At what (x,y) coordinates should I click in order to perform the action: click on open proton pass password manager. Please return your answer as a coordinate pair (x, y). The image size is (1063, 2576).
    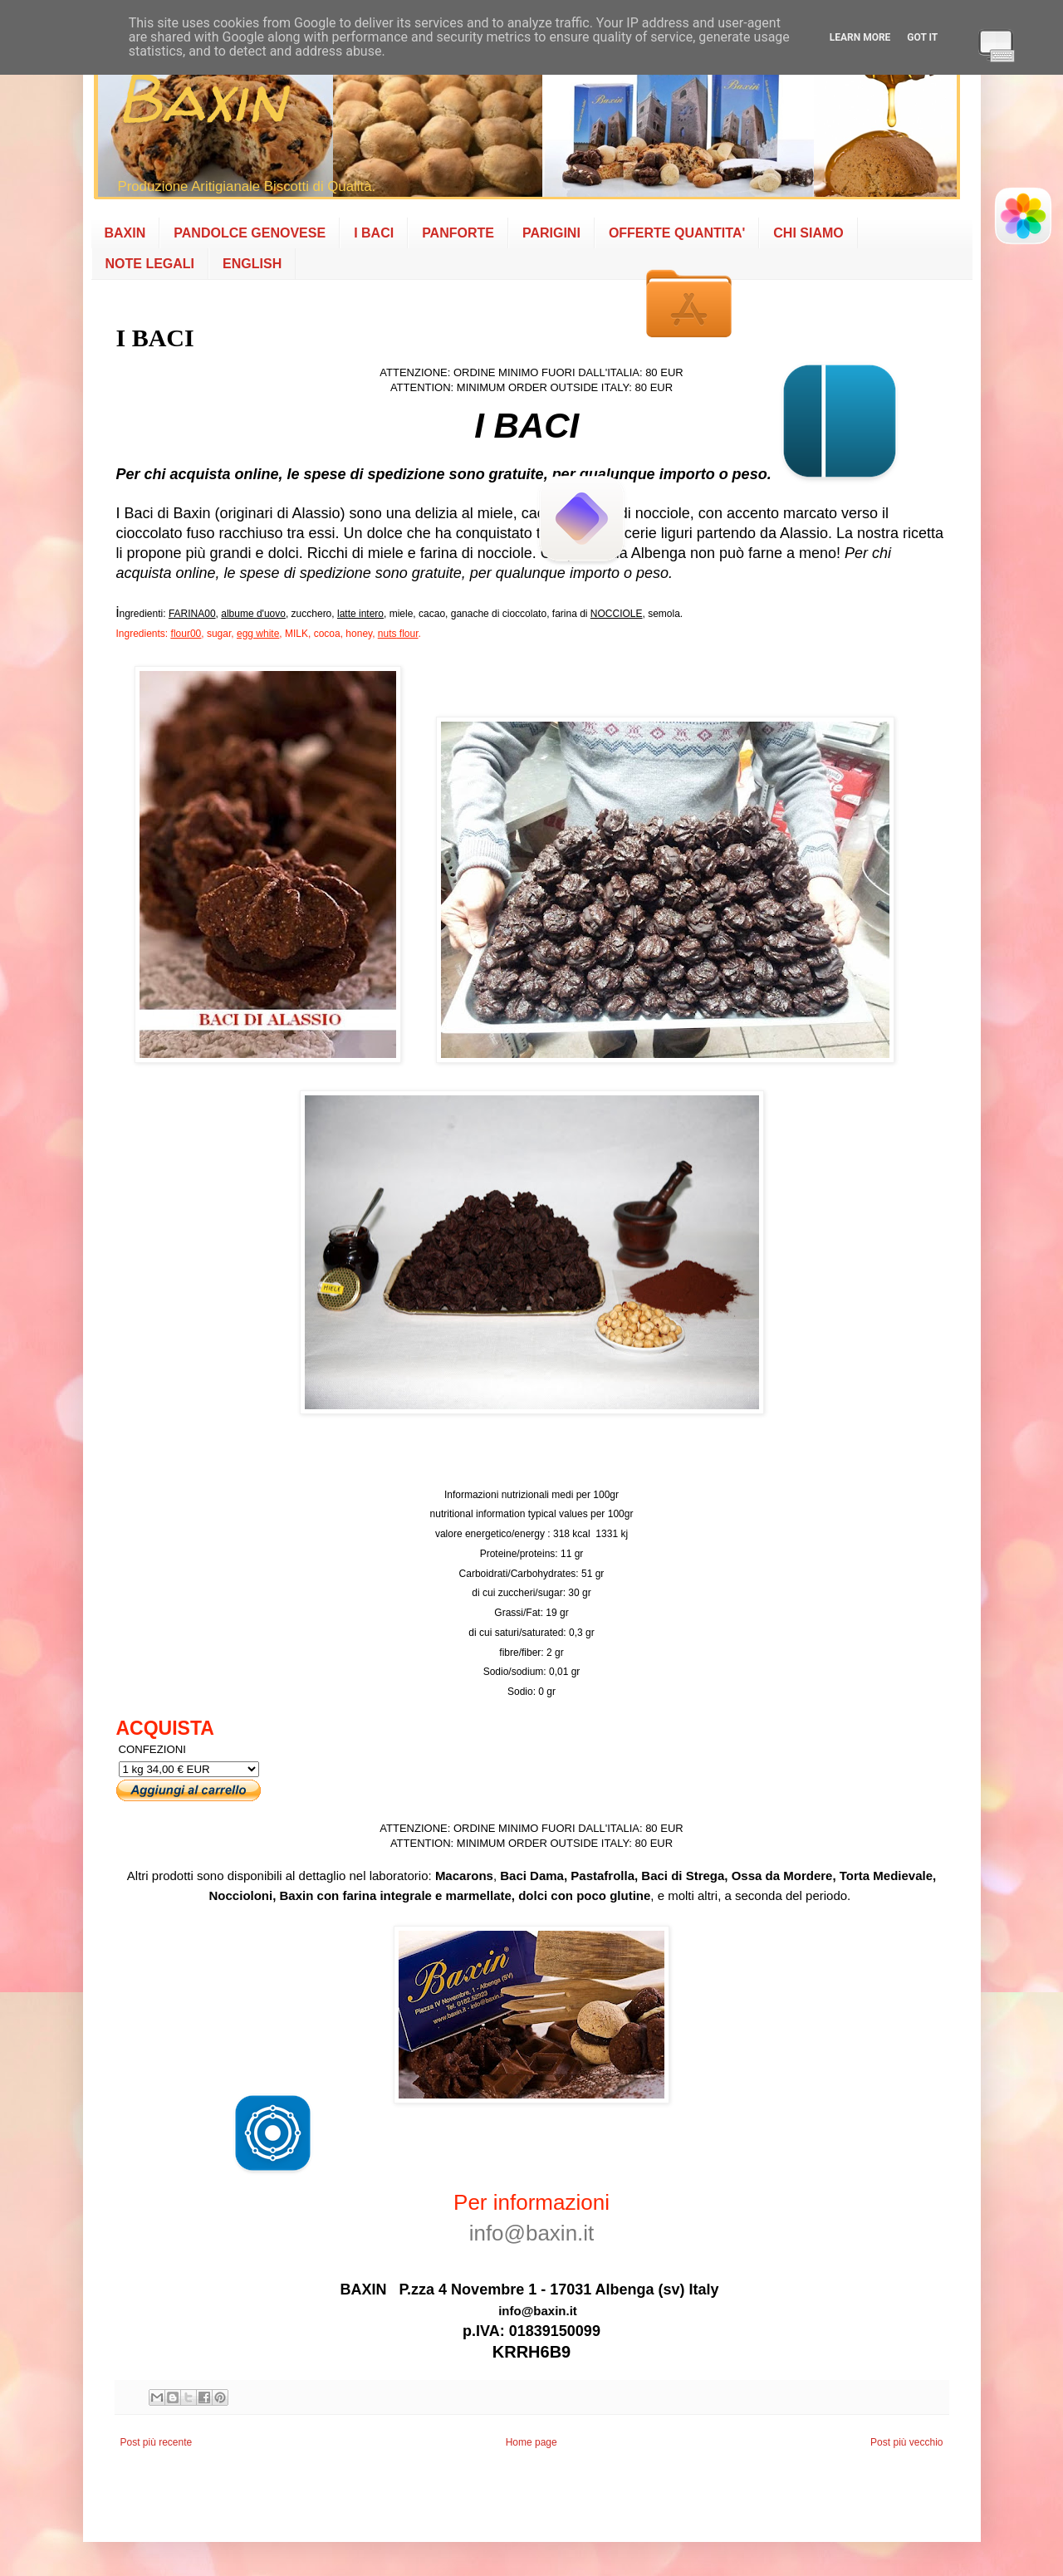
    Looking at the image, I should click on (581, 518).